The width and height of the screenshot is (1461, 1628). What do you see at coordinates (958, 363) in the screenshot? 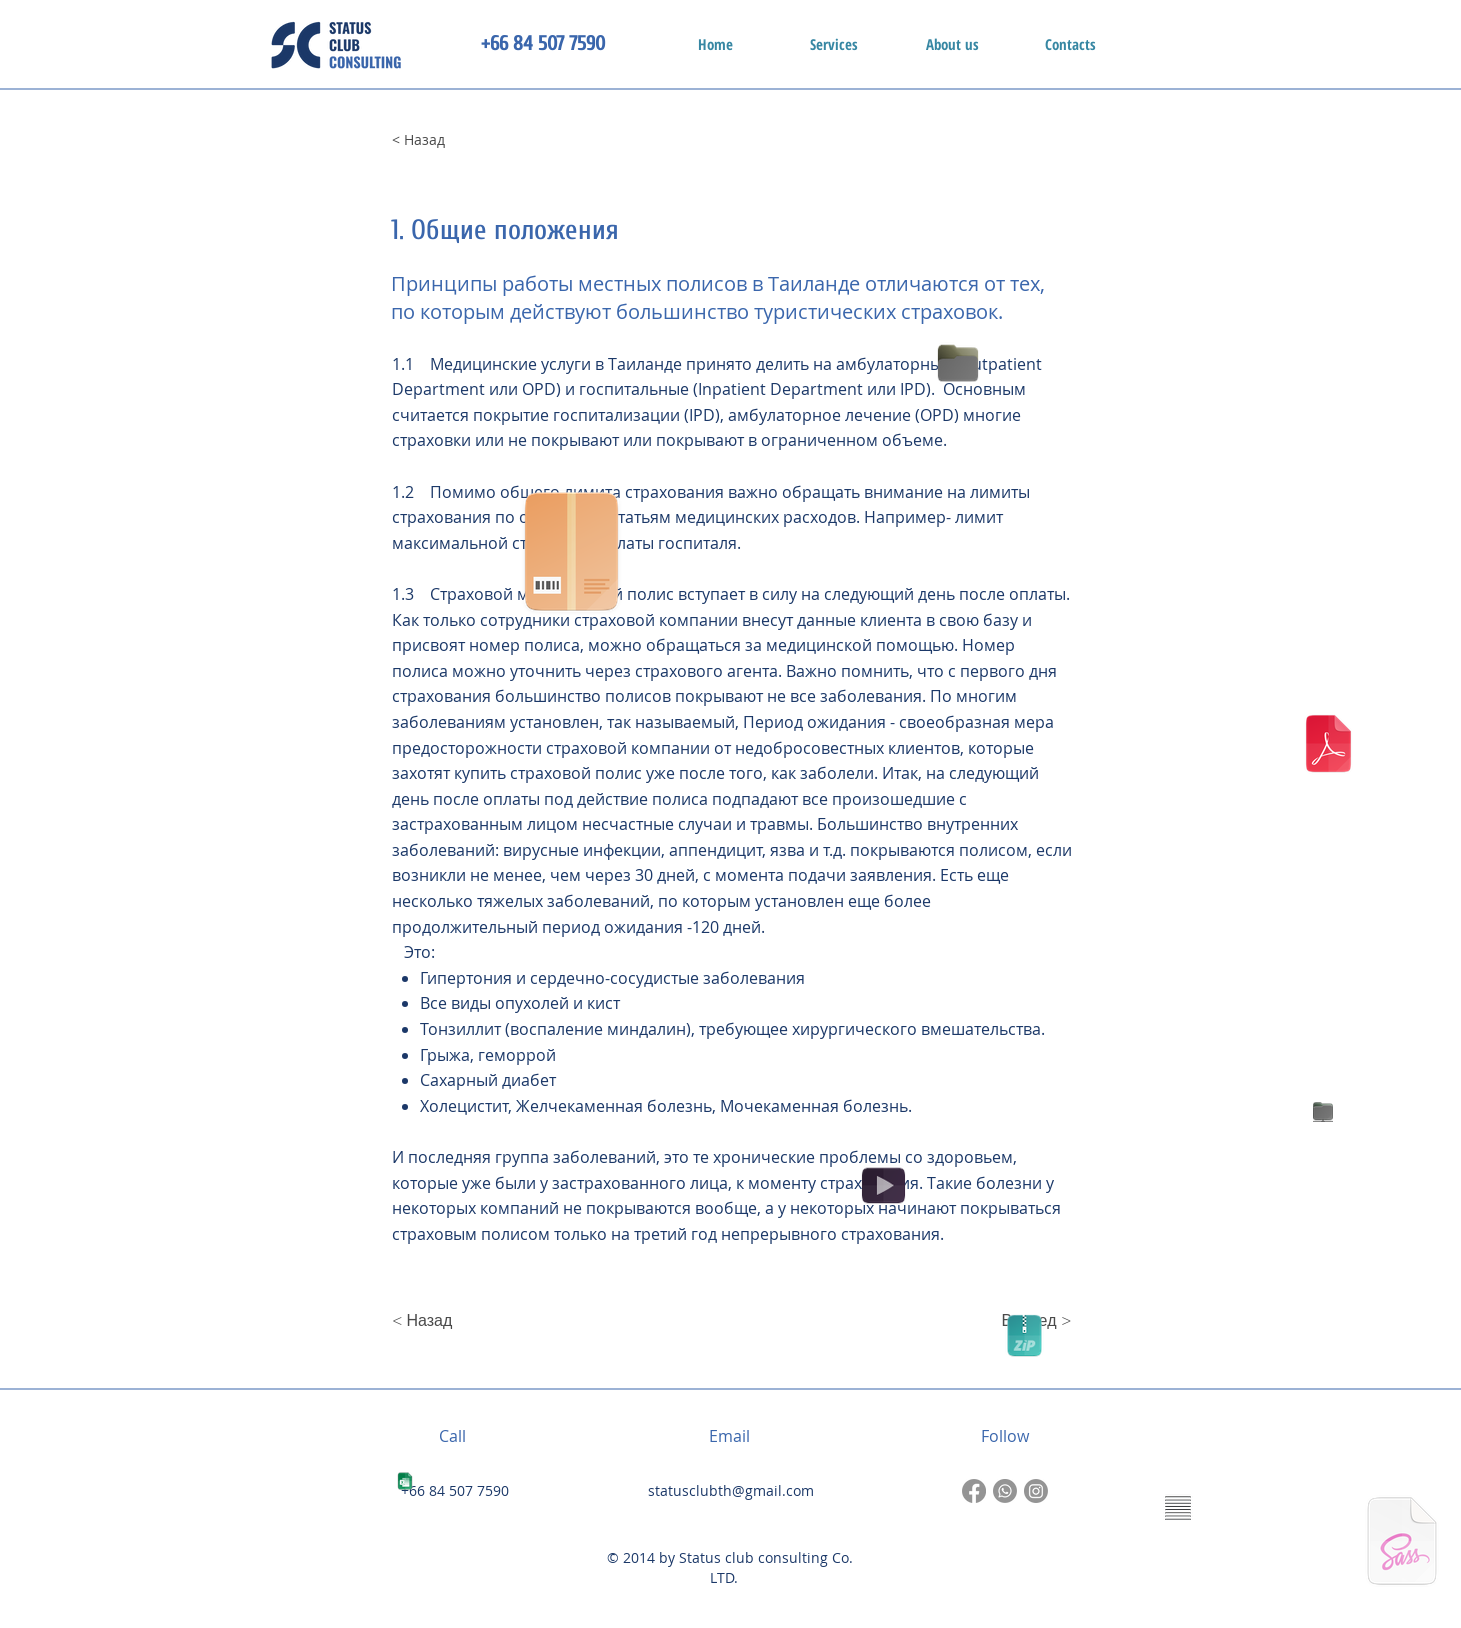
I see `indicates a valid drop target for dragging files` at bounding box center [958, 363].